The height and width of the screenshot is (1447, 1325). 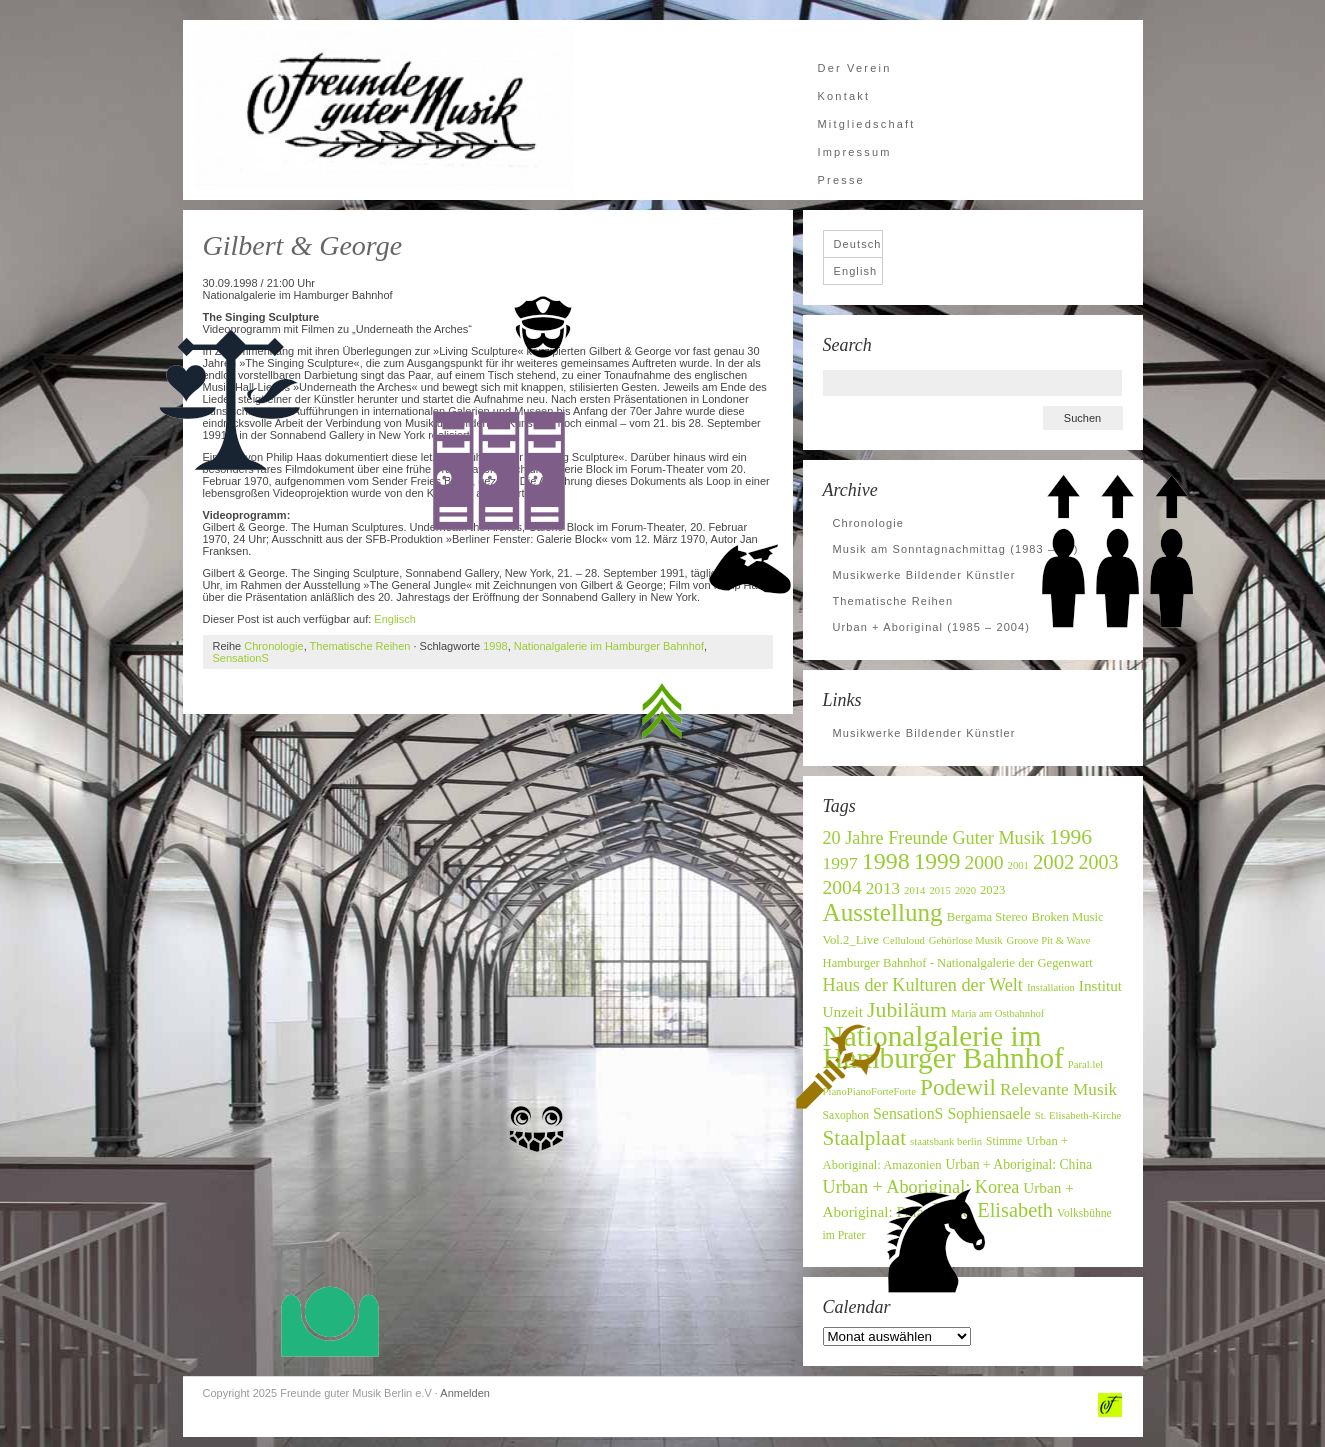 I want to click on view black sea region on map, so click(x=750, y=569).